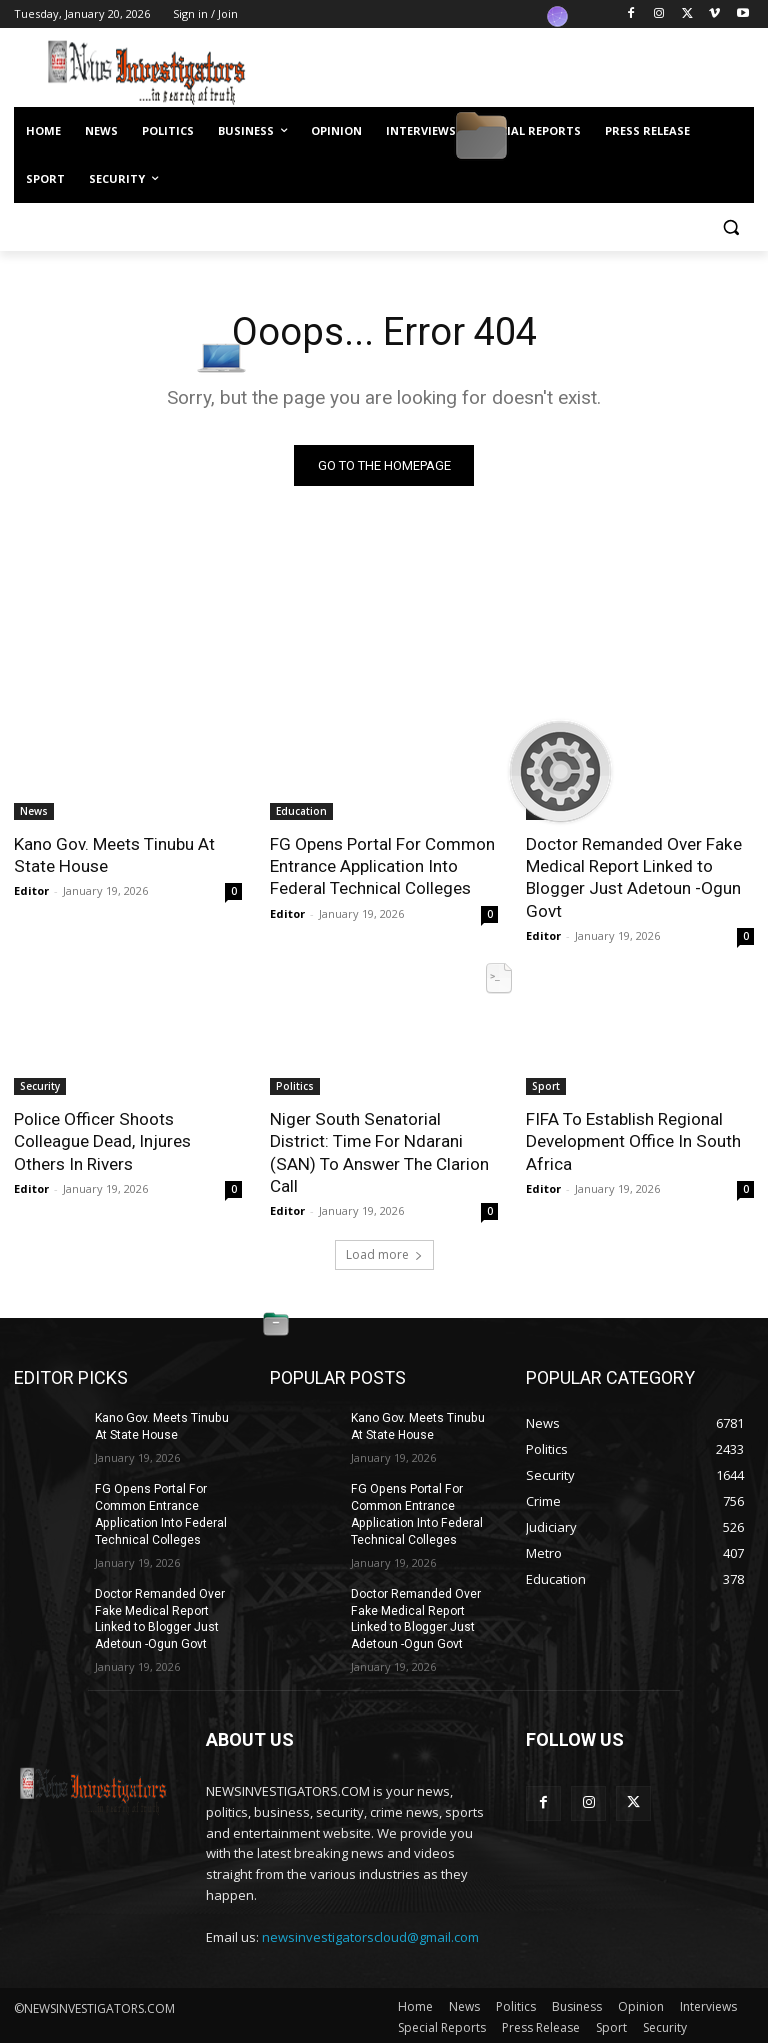 Image resolution: width=768 pixels, height=2043 pixels. Describe the element at coordinates (276, 1324) in the screenshot. I see `open the file manager` at that location.